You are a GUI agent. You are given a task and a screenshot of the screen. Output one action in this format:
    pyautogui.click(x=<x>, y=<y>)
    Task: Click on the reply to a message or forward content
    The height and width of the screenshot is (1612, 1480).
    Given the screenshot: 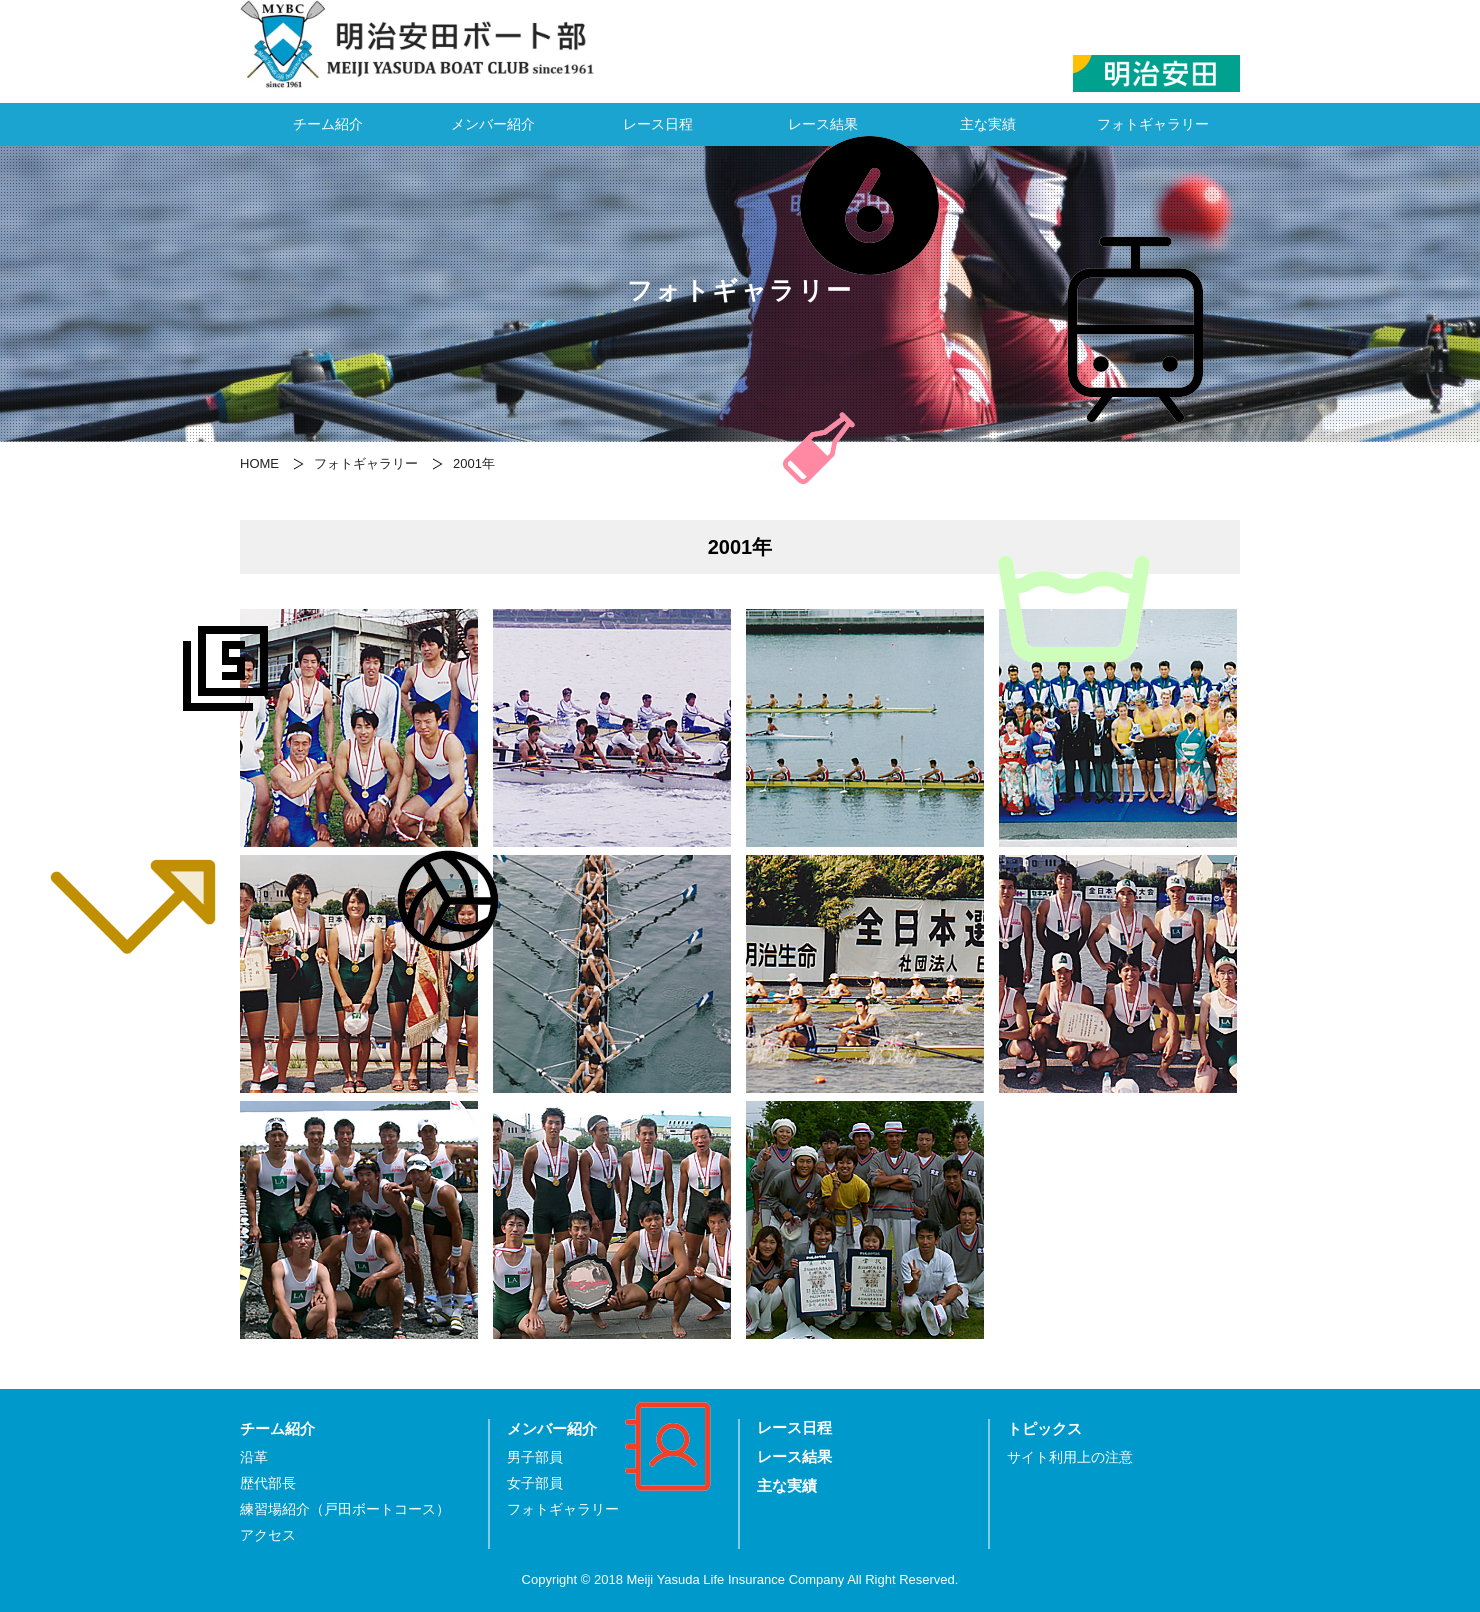 What is the action you would take?
    pyautogui.click(x=133, y=901)
    